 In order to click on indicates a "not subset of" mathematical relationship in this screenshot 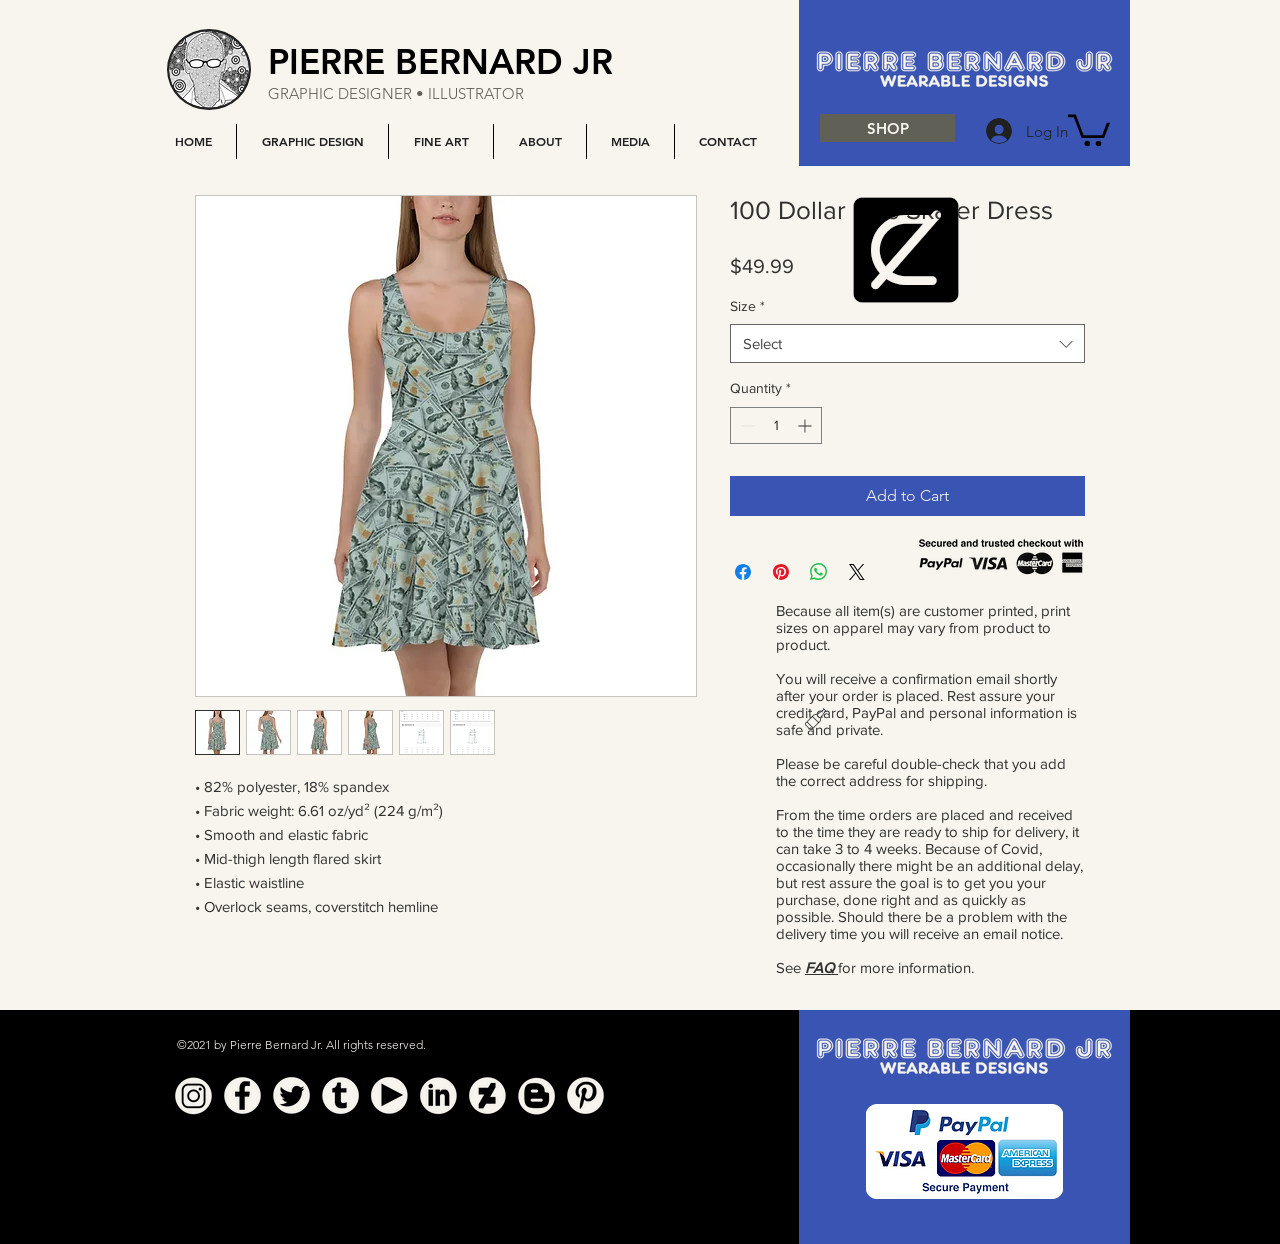, I will do `click(906, 250)`.